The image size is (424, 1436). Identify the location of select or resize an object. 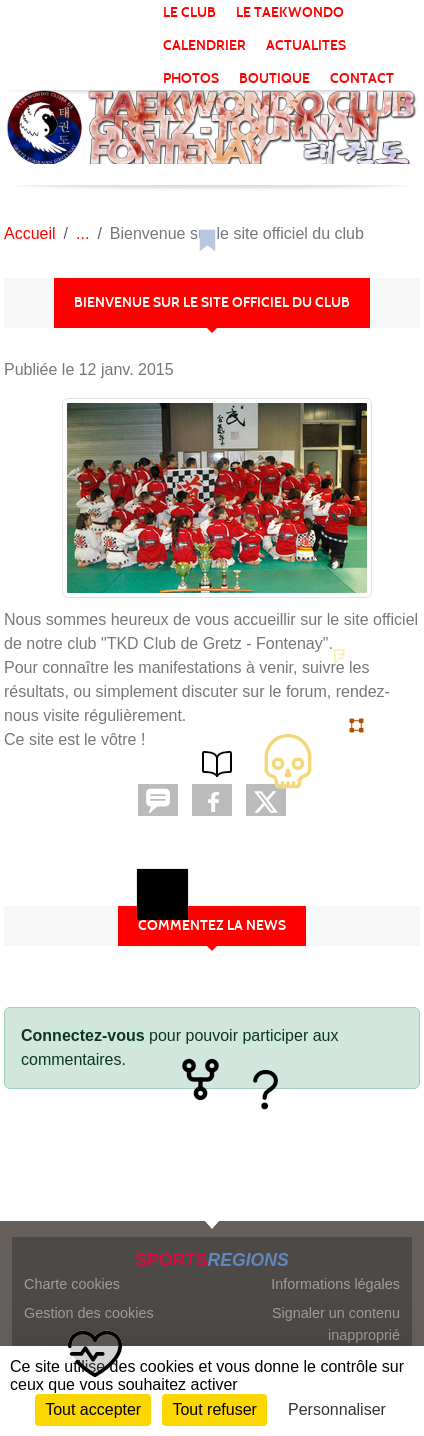
(356, 725).